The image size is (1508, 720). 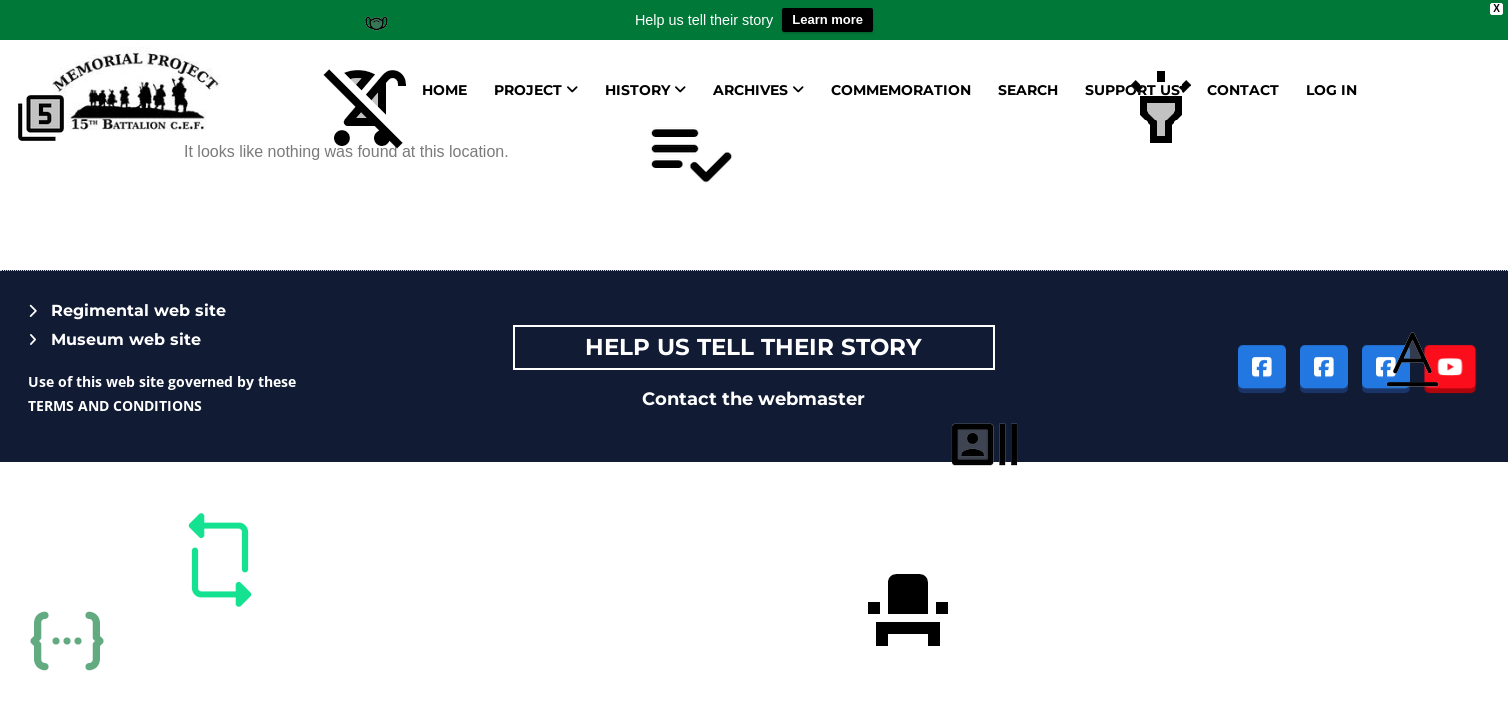 What do you see at coordinates (67, 641) in the screenshot?
I see `view code snippets or embedded content` at bounding box center [67, 641].